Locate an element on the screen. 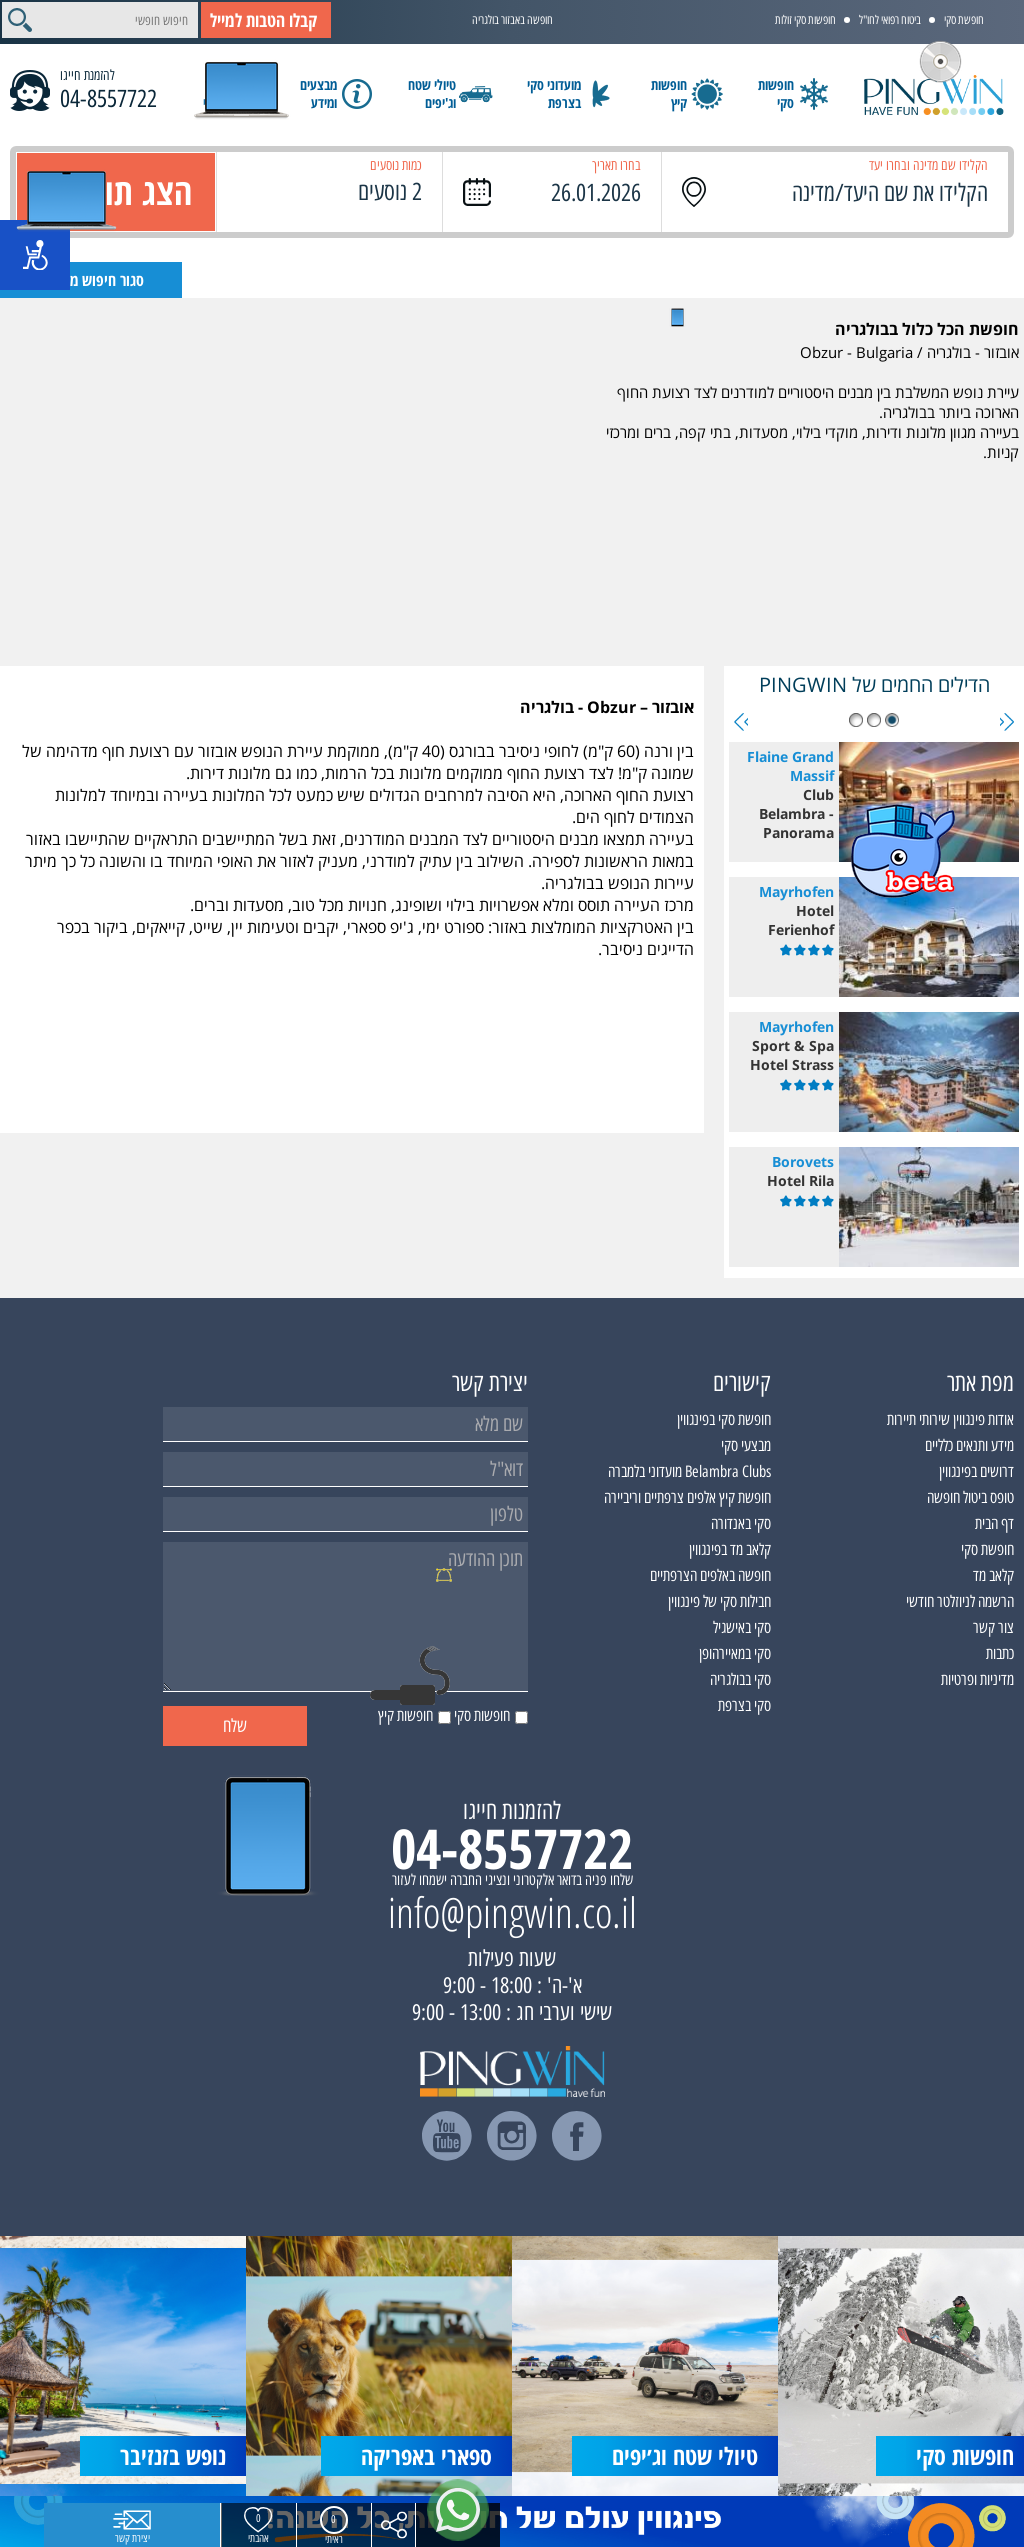  represents a MacBook Air 15" device in system settings is located at coordinates (66, 195).